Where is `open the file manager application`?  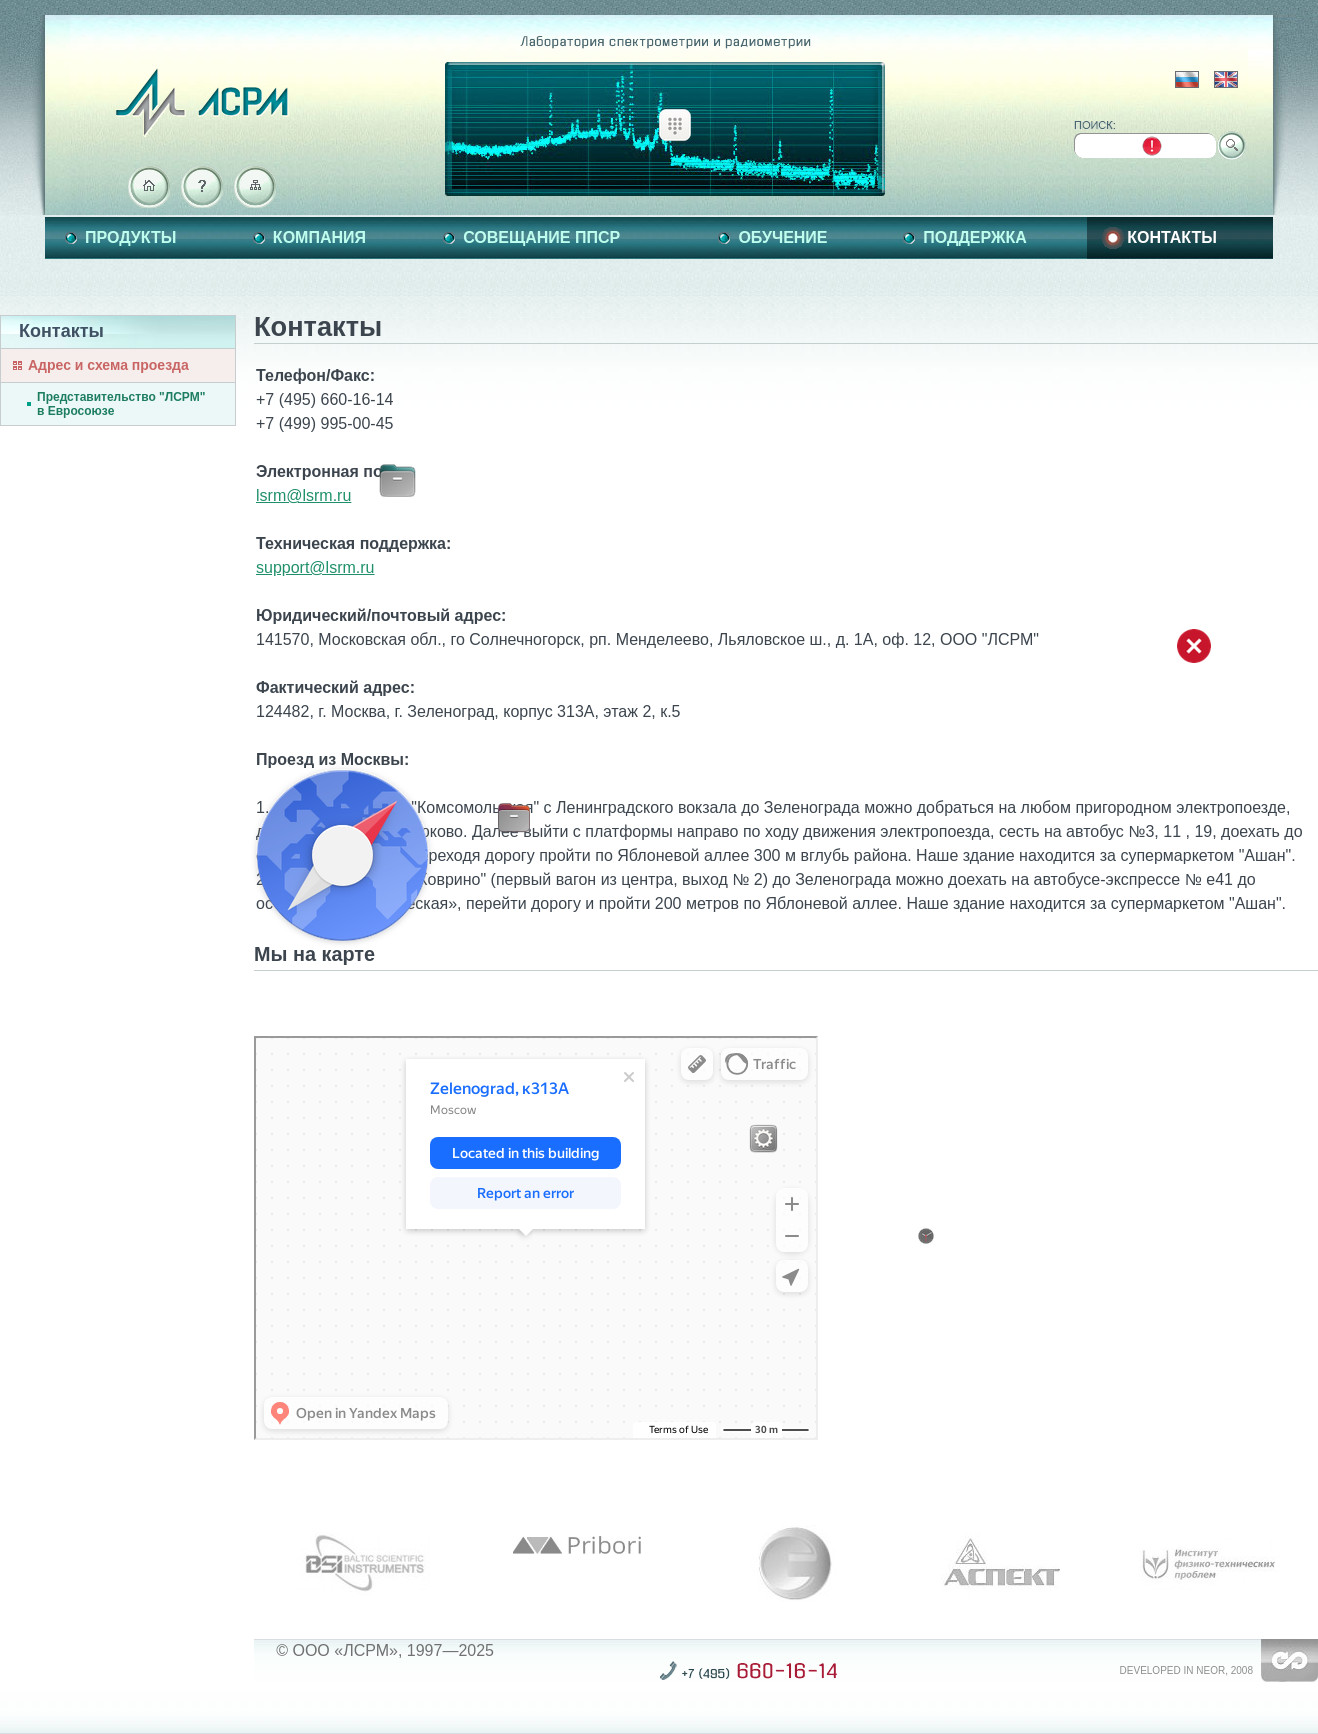
open the file manager application is located at coordinates (514, 817).